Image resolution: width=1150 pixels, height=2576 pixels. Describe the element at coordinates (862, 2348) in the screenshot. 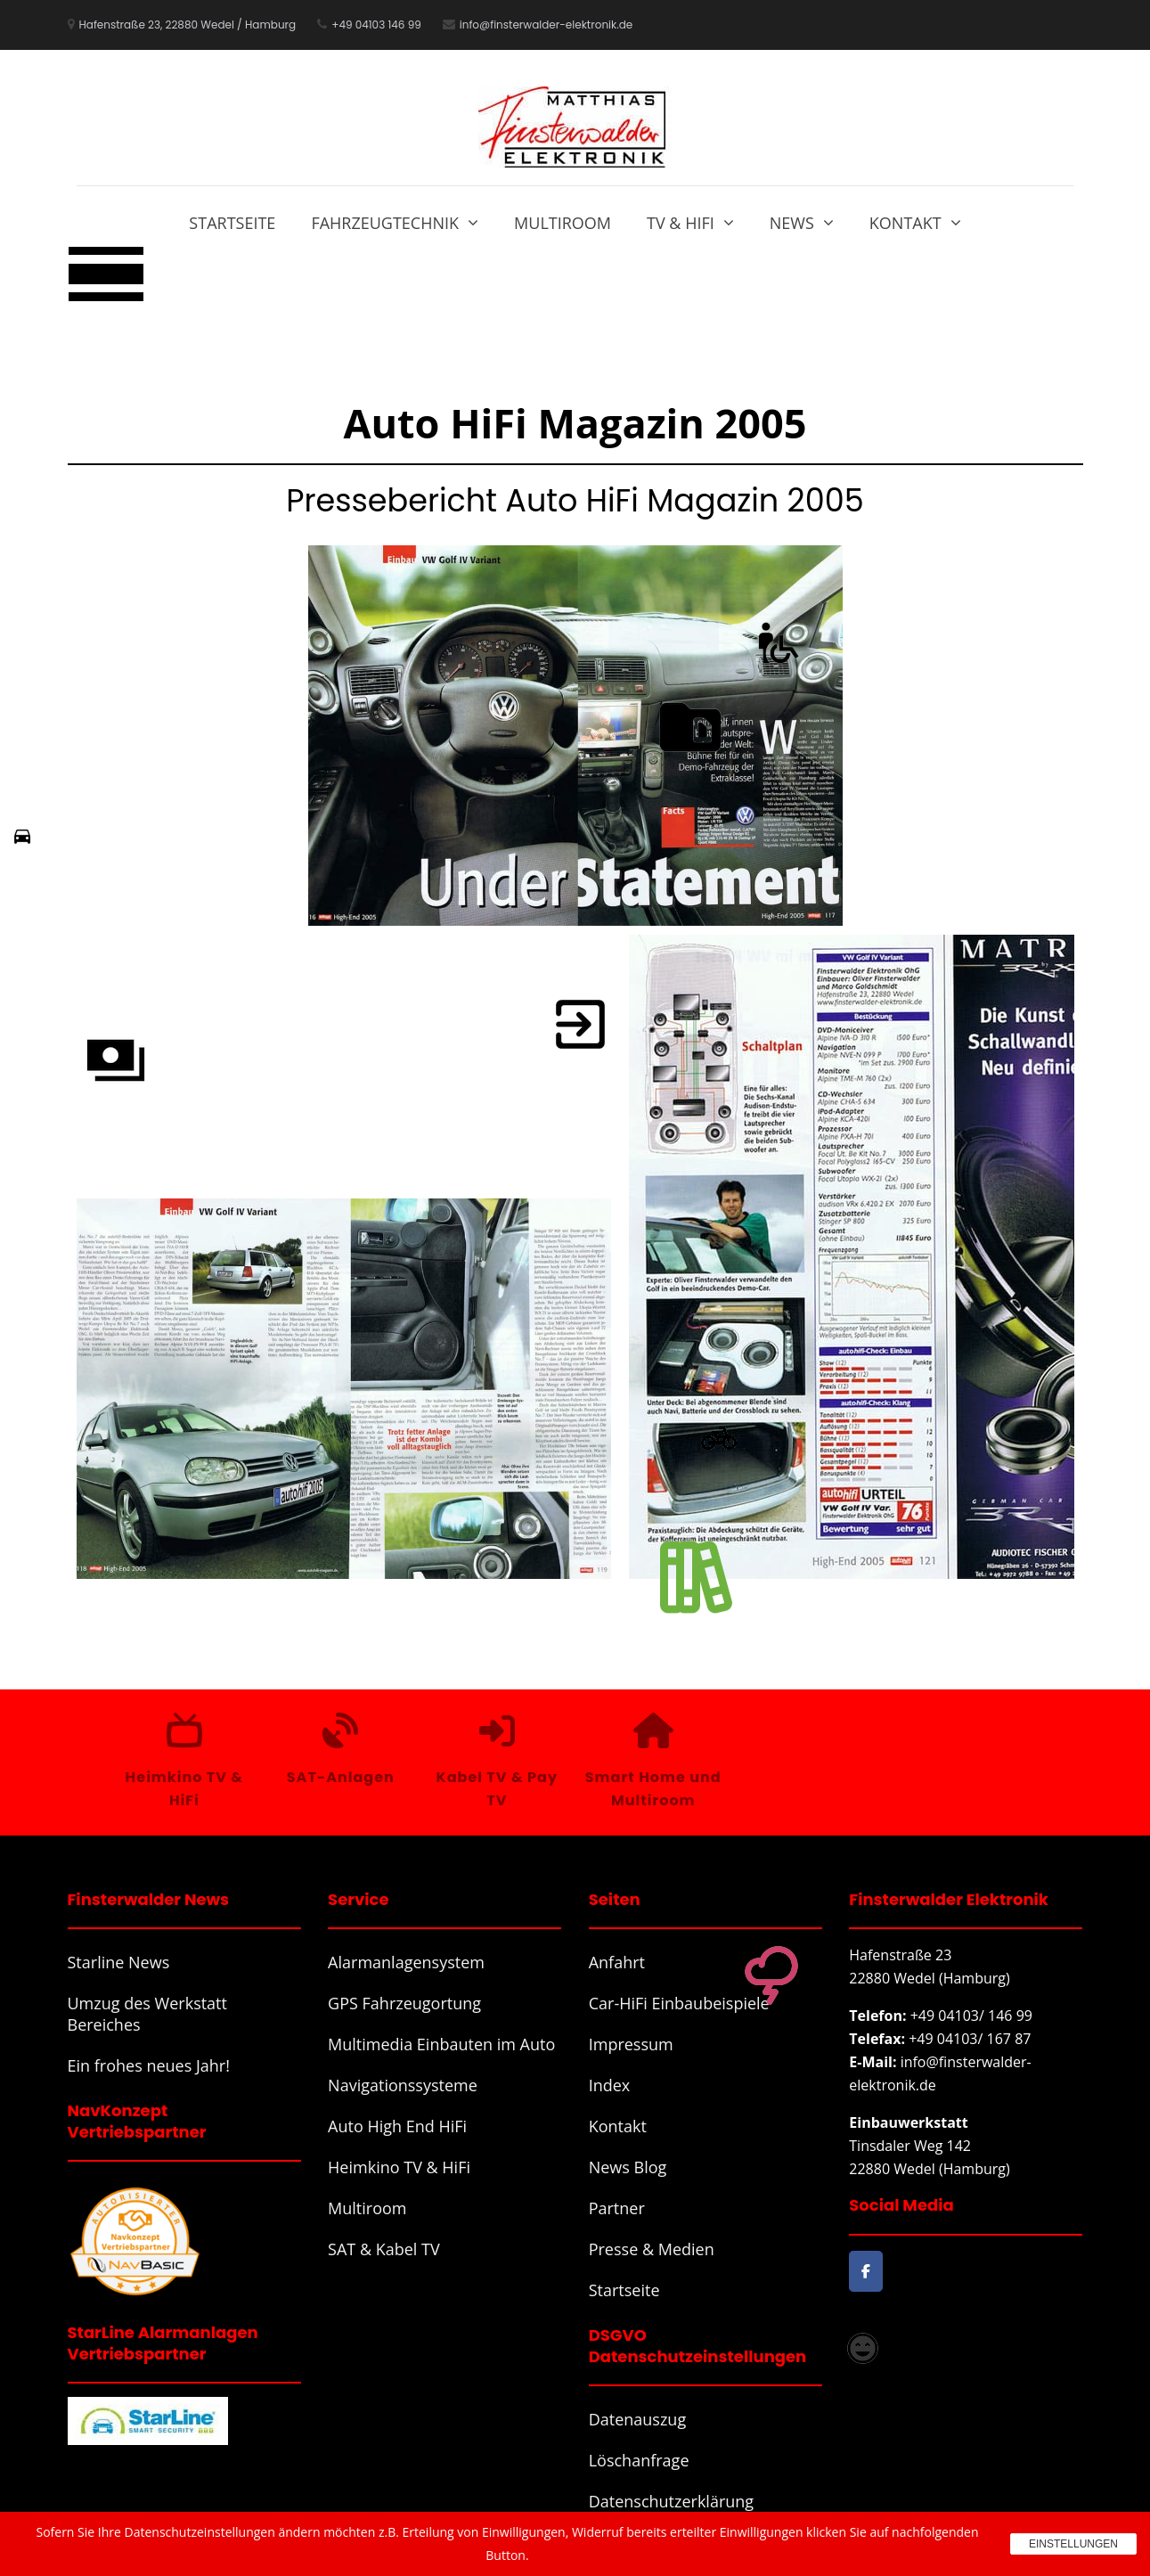

I see `rate your experience as very satisfied` at that location.